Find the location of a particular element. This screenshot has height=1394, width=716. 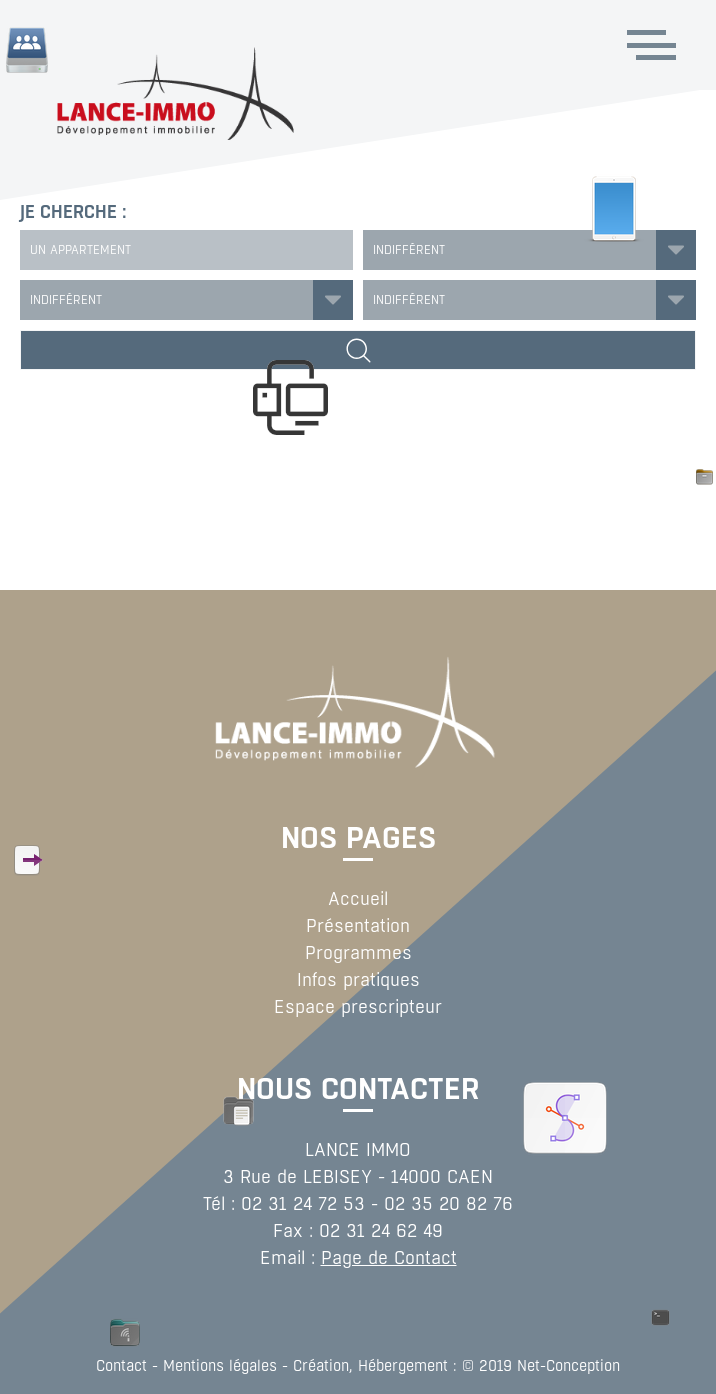

open a document from file browser is located at coordinates (238, 1110).